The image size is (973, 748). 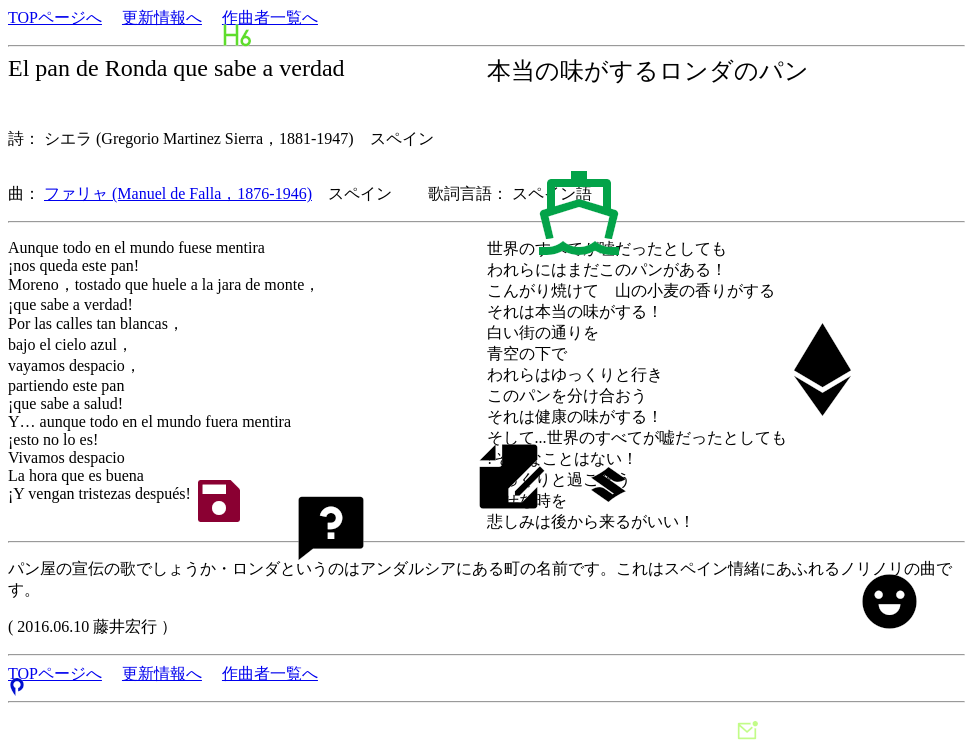 I want to click on access FAQ or help section, so click(x=331, y=526).